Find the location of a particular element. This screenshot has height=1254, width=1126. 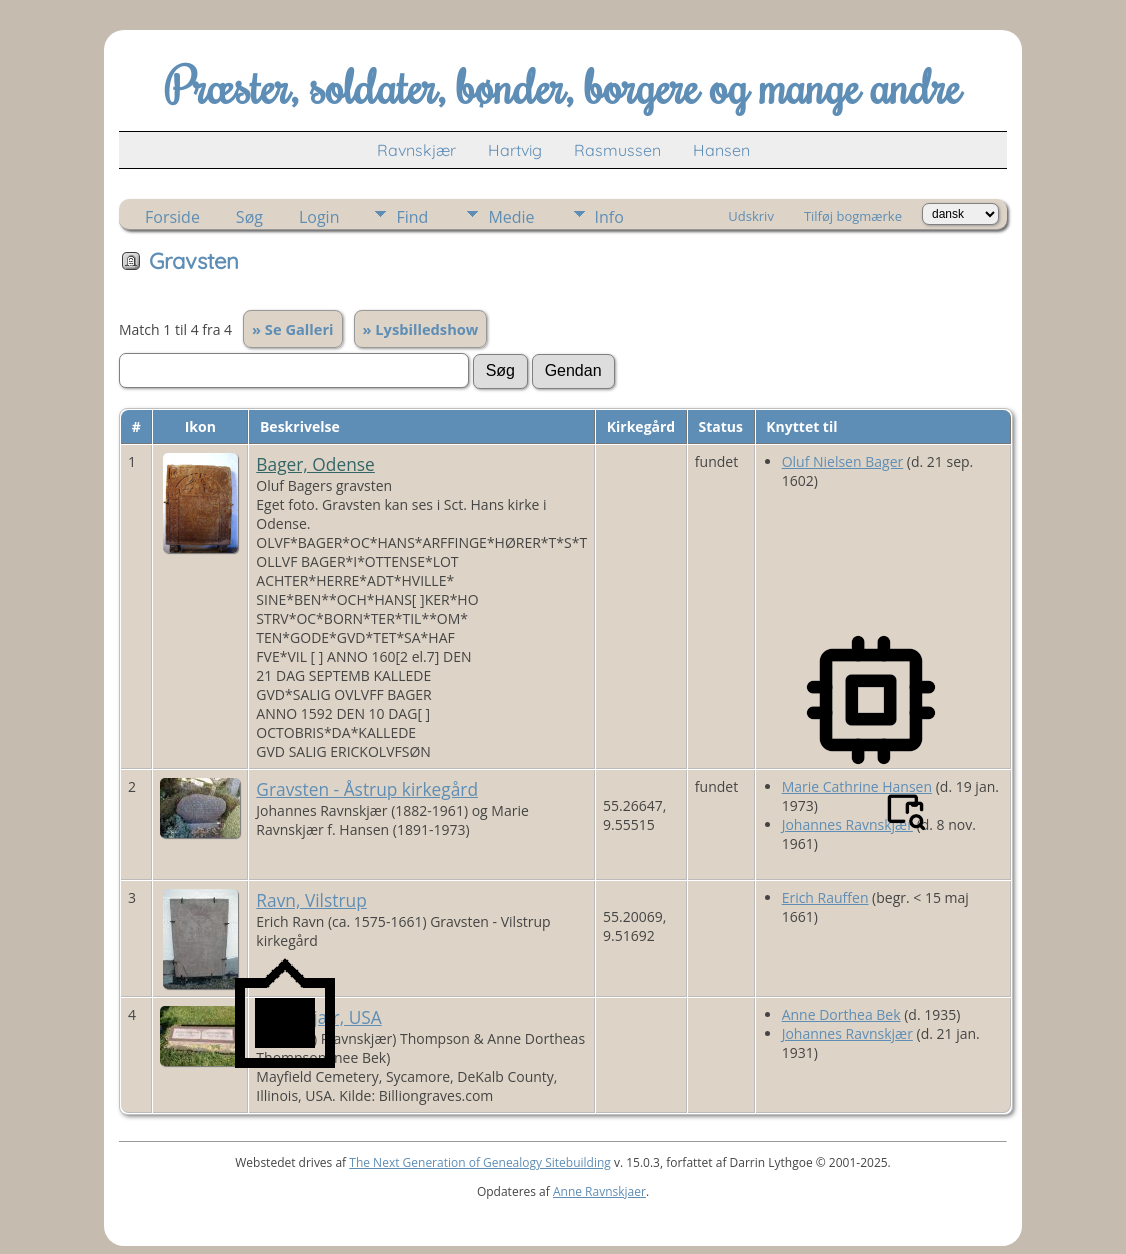

view system processor information is located at coordinates (871, 700).